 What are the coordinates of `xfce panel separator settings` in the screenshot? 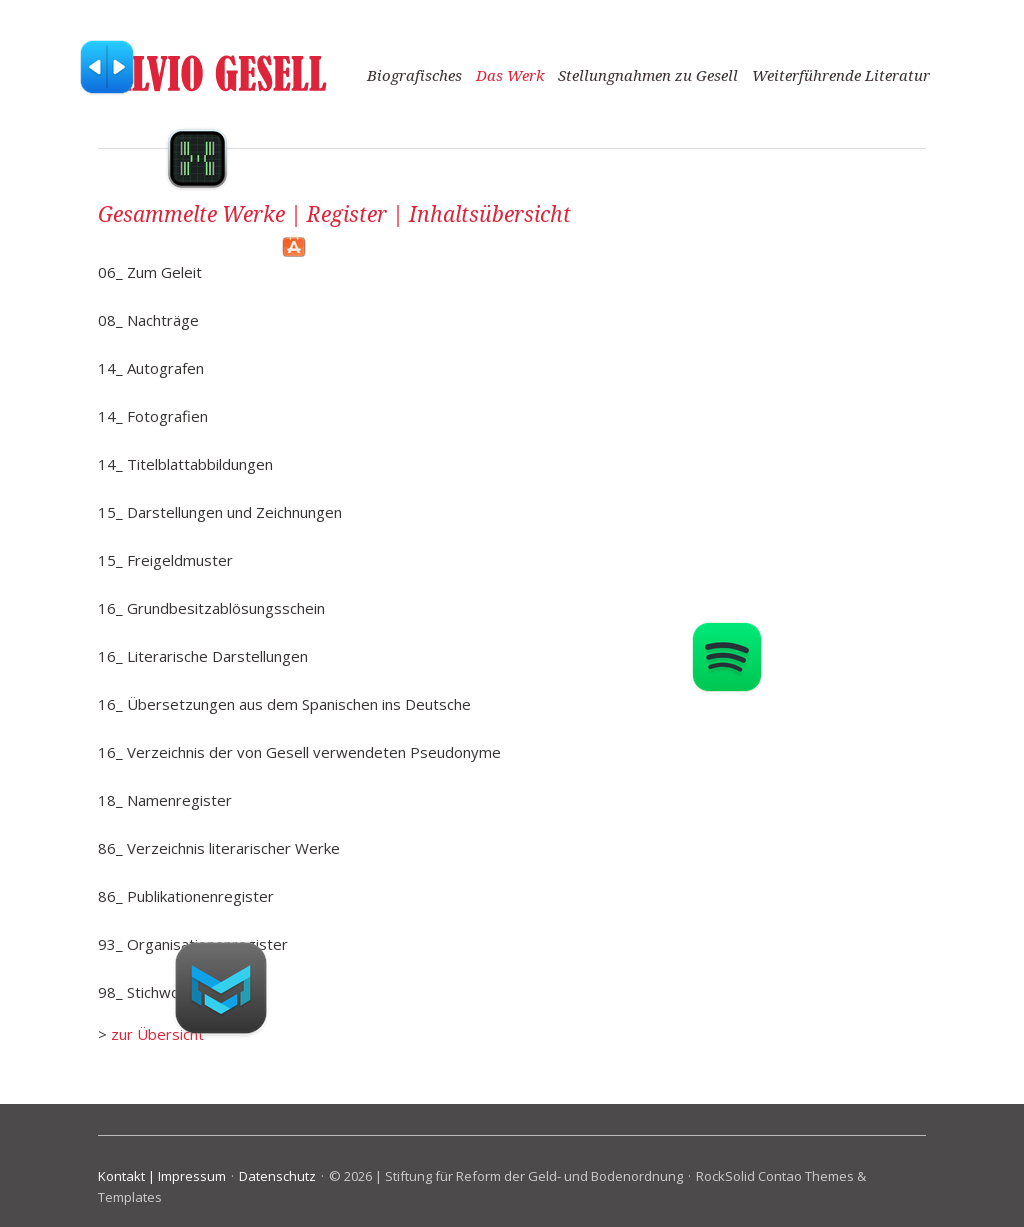 It's located at (107, 67).